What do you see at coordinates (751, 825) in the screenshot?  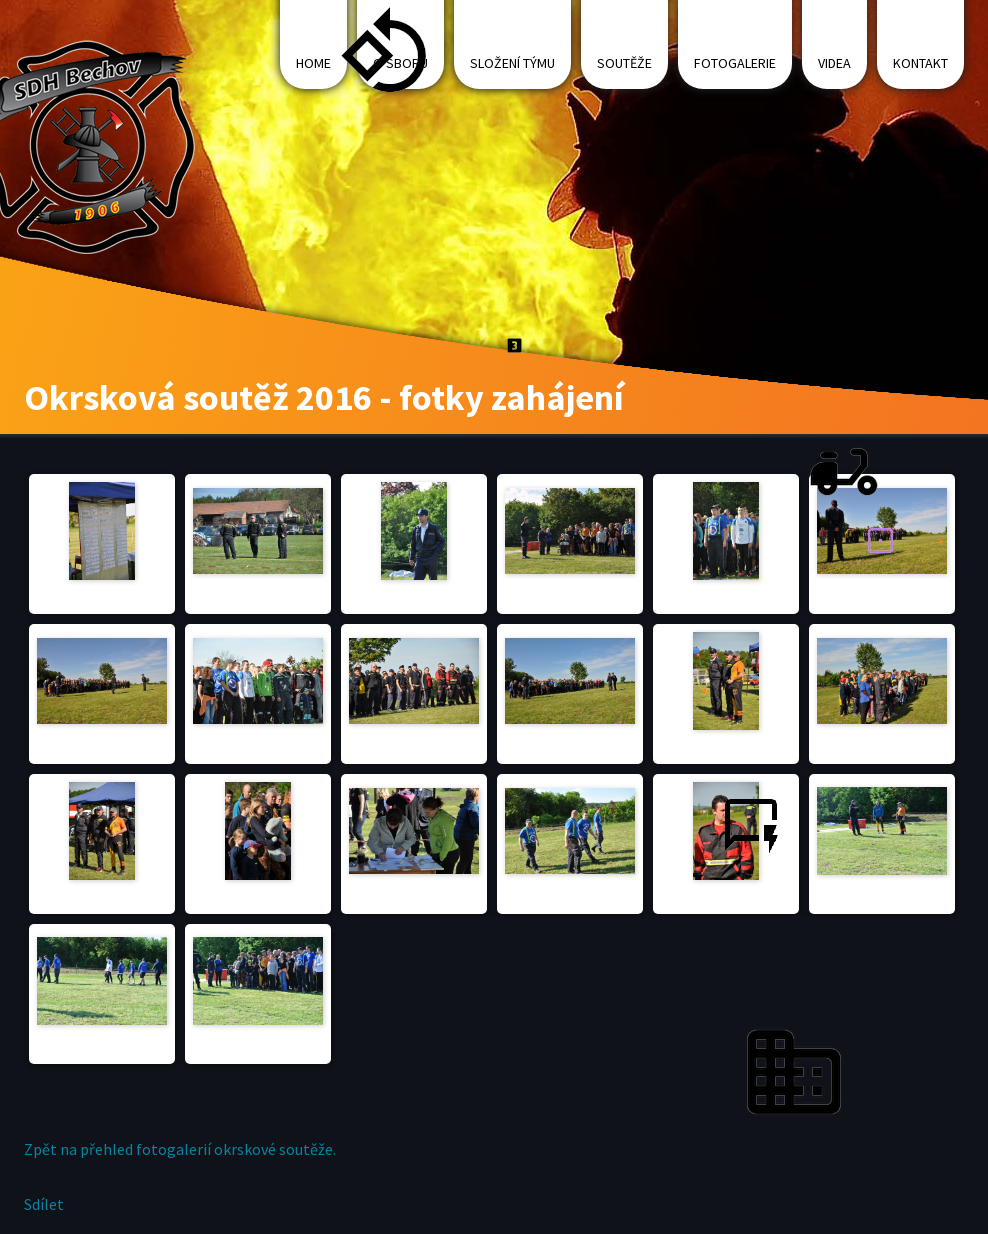 I see `send a quick reply to a message` at bounding box center [751, 825].